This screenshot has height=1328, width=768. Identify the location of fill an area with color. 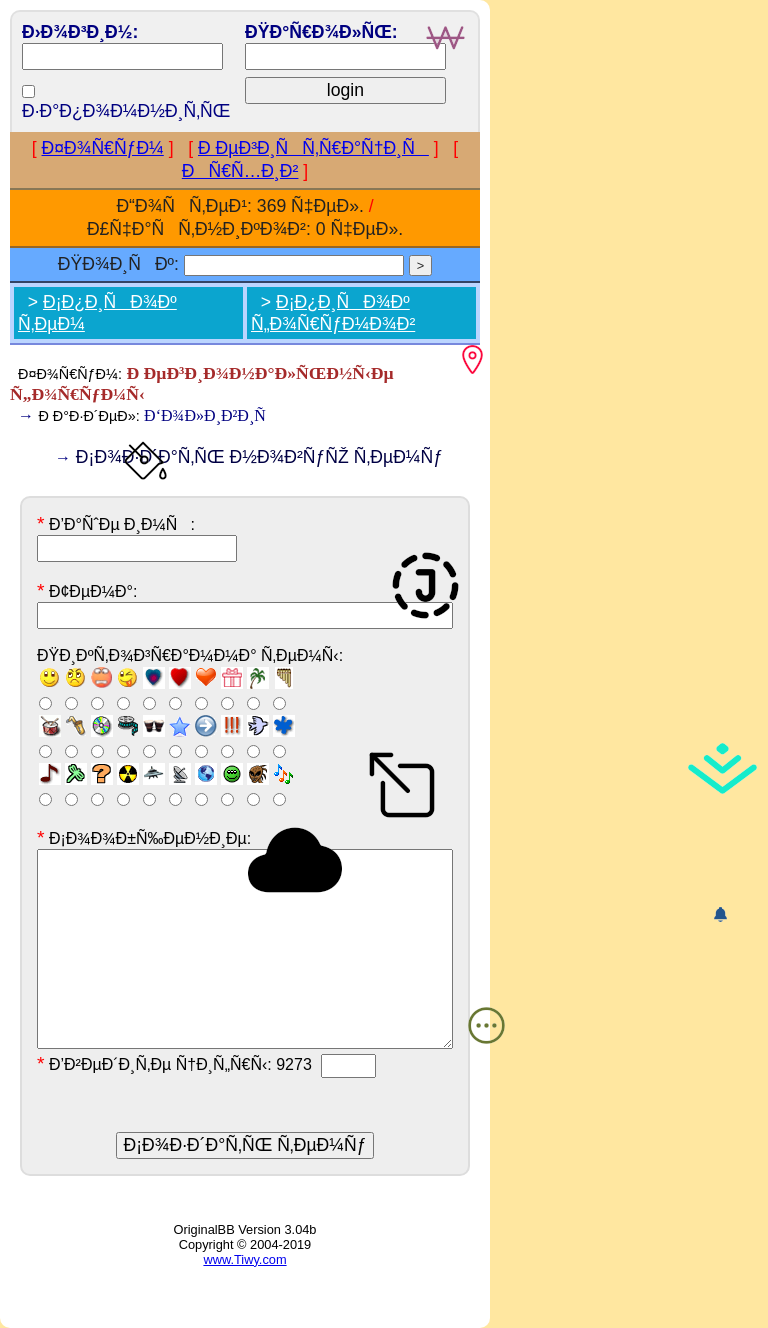
(145, 462).